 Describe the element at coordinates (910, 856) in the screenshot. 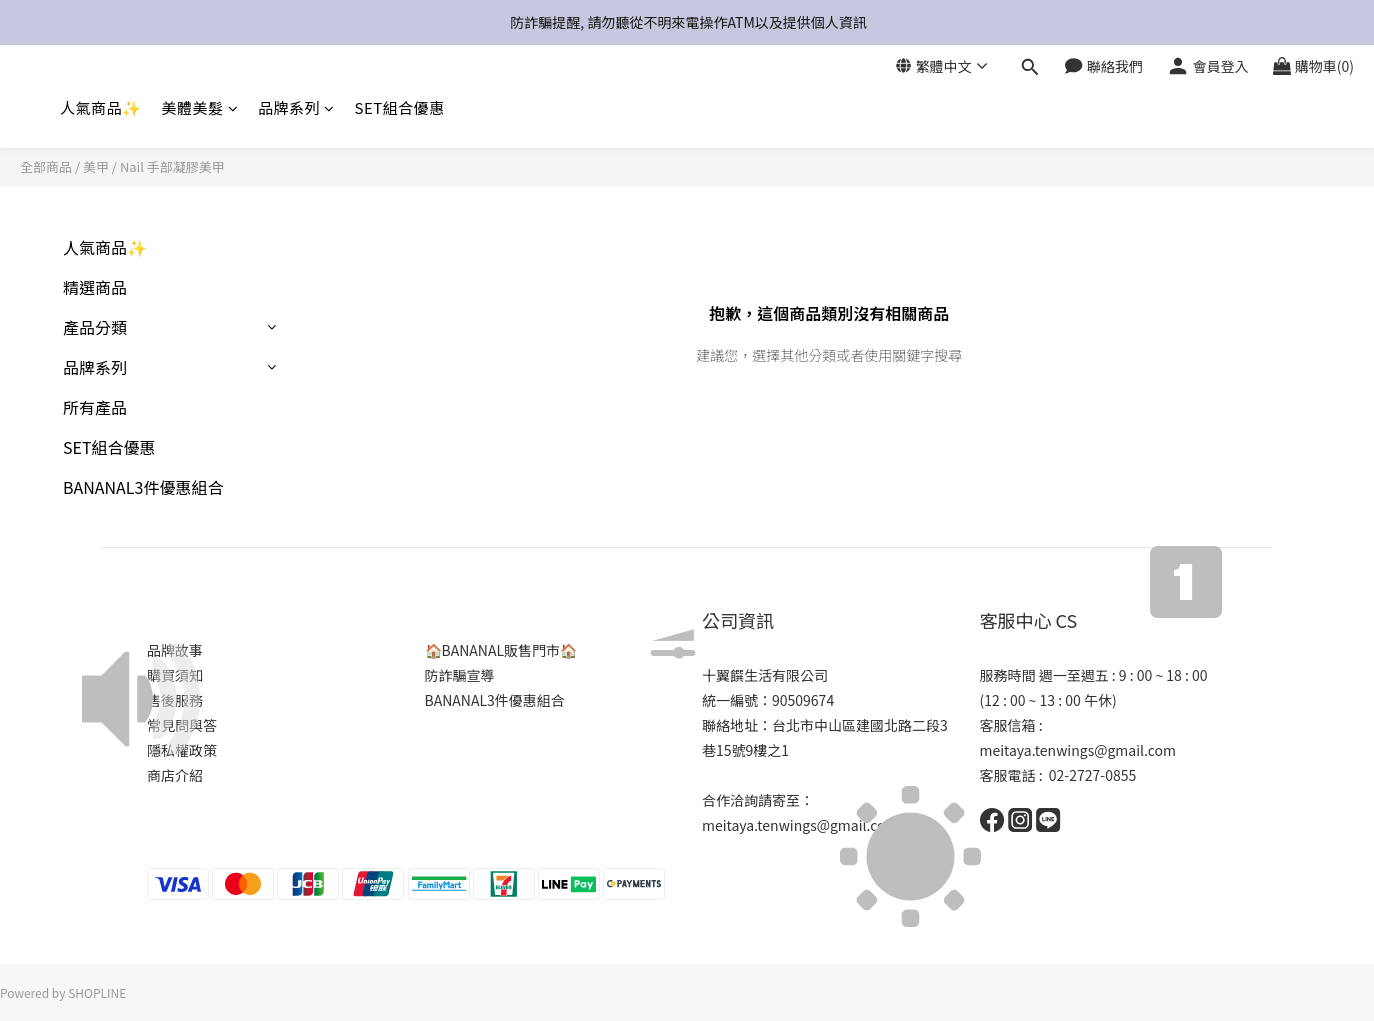

I see `indicates clear, sunny weather conditions` at that location.